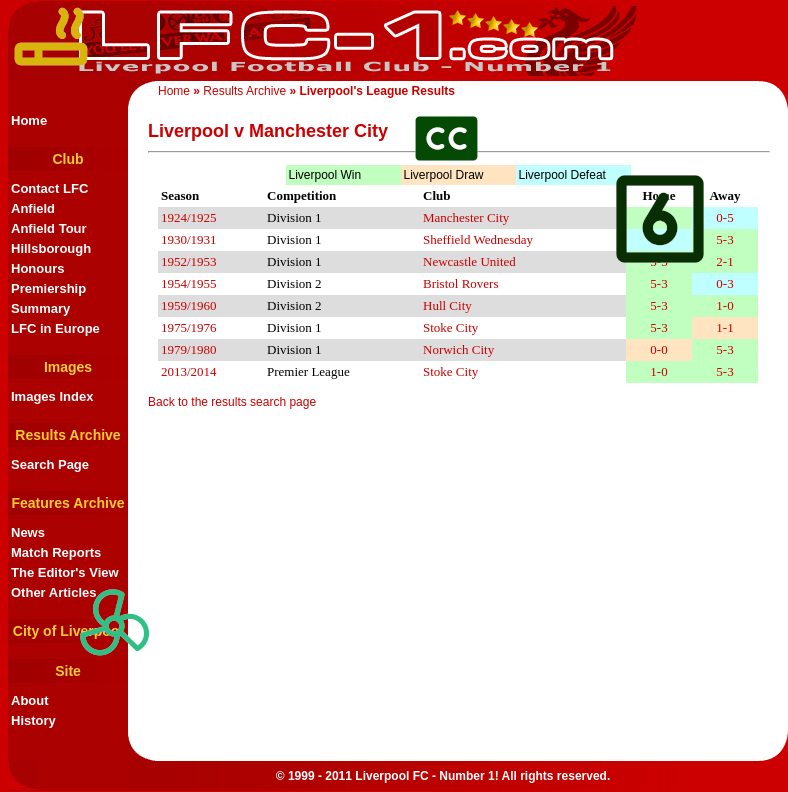 This screenshot has height=792, width=788. What do you see at coordinates (446, 138) in the screenshot?
I see `enable closed captions for video content` at bounding box center [446, 138].